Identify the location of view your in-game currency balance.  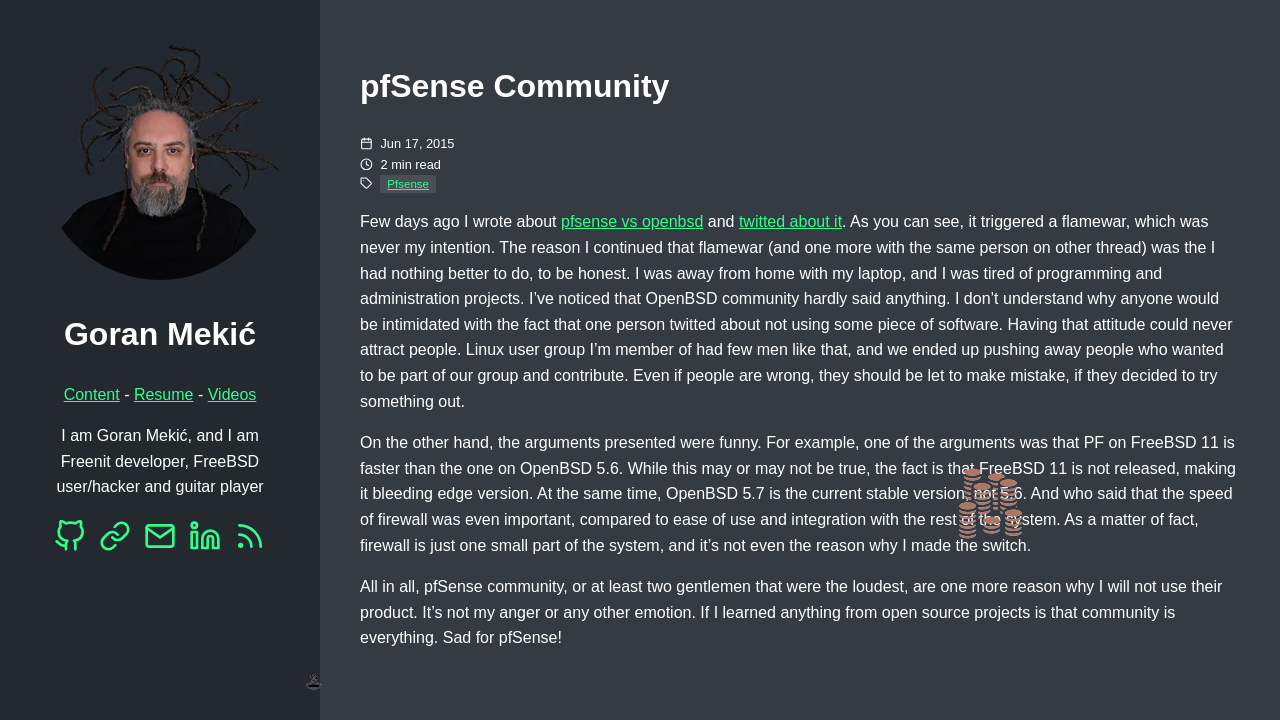
(990, 503).